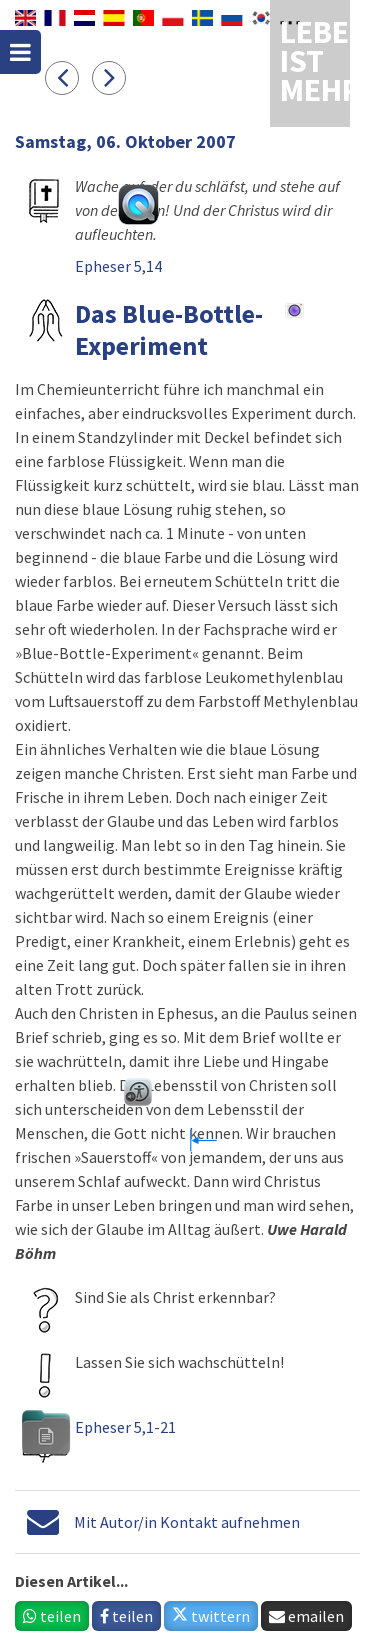  What do you see at coordinates (138, 1092) in the screenshot?
I see `enable voiceover screen reader accessibility` at bounding box center [138, 1092].